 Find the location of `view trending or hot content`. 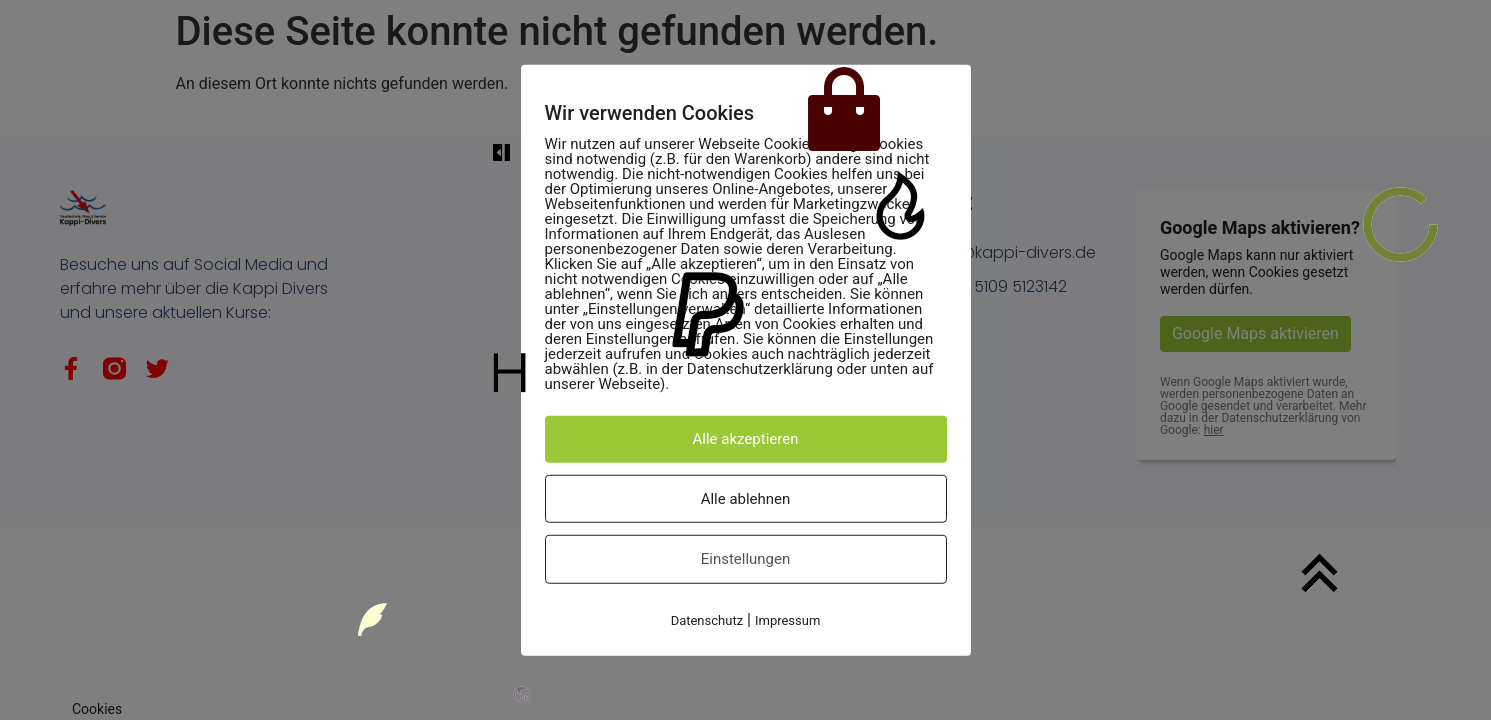

view trending or hot content is located at coordinates (900, 204).